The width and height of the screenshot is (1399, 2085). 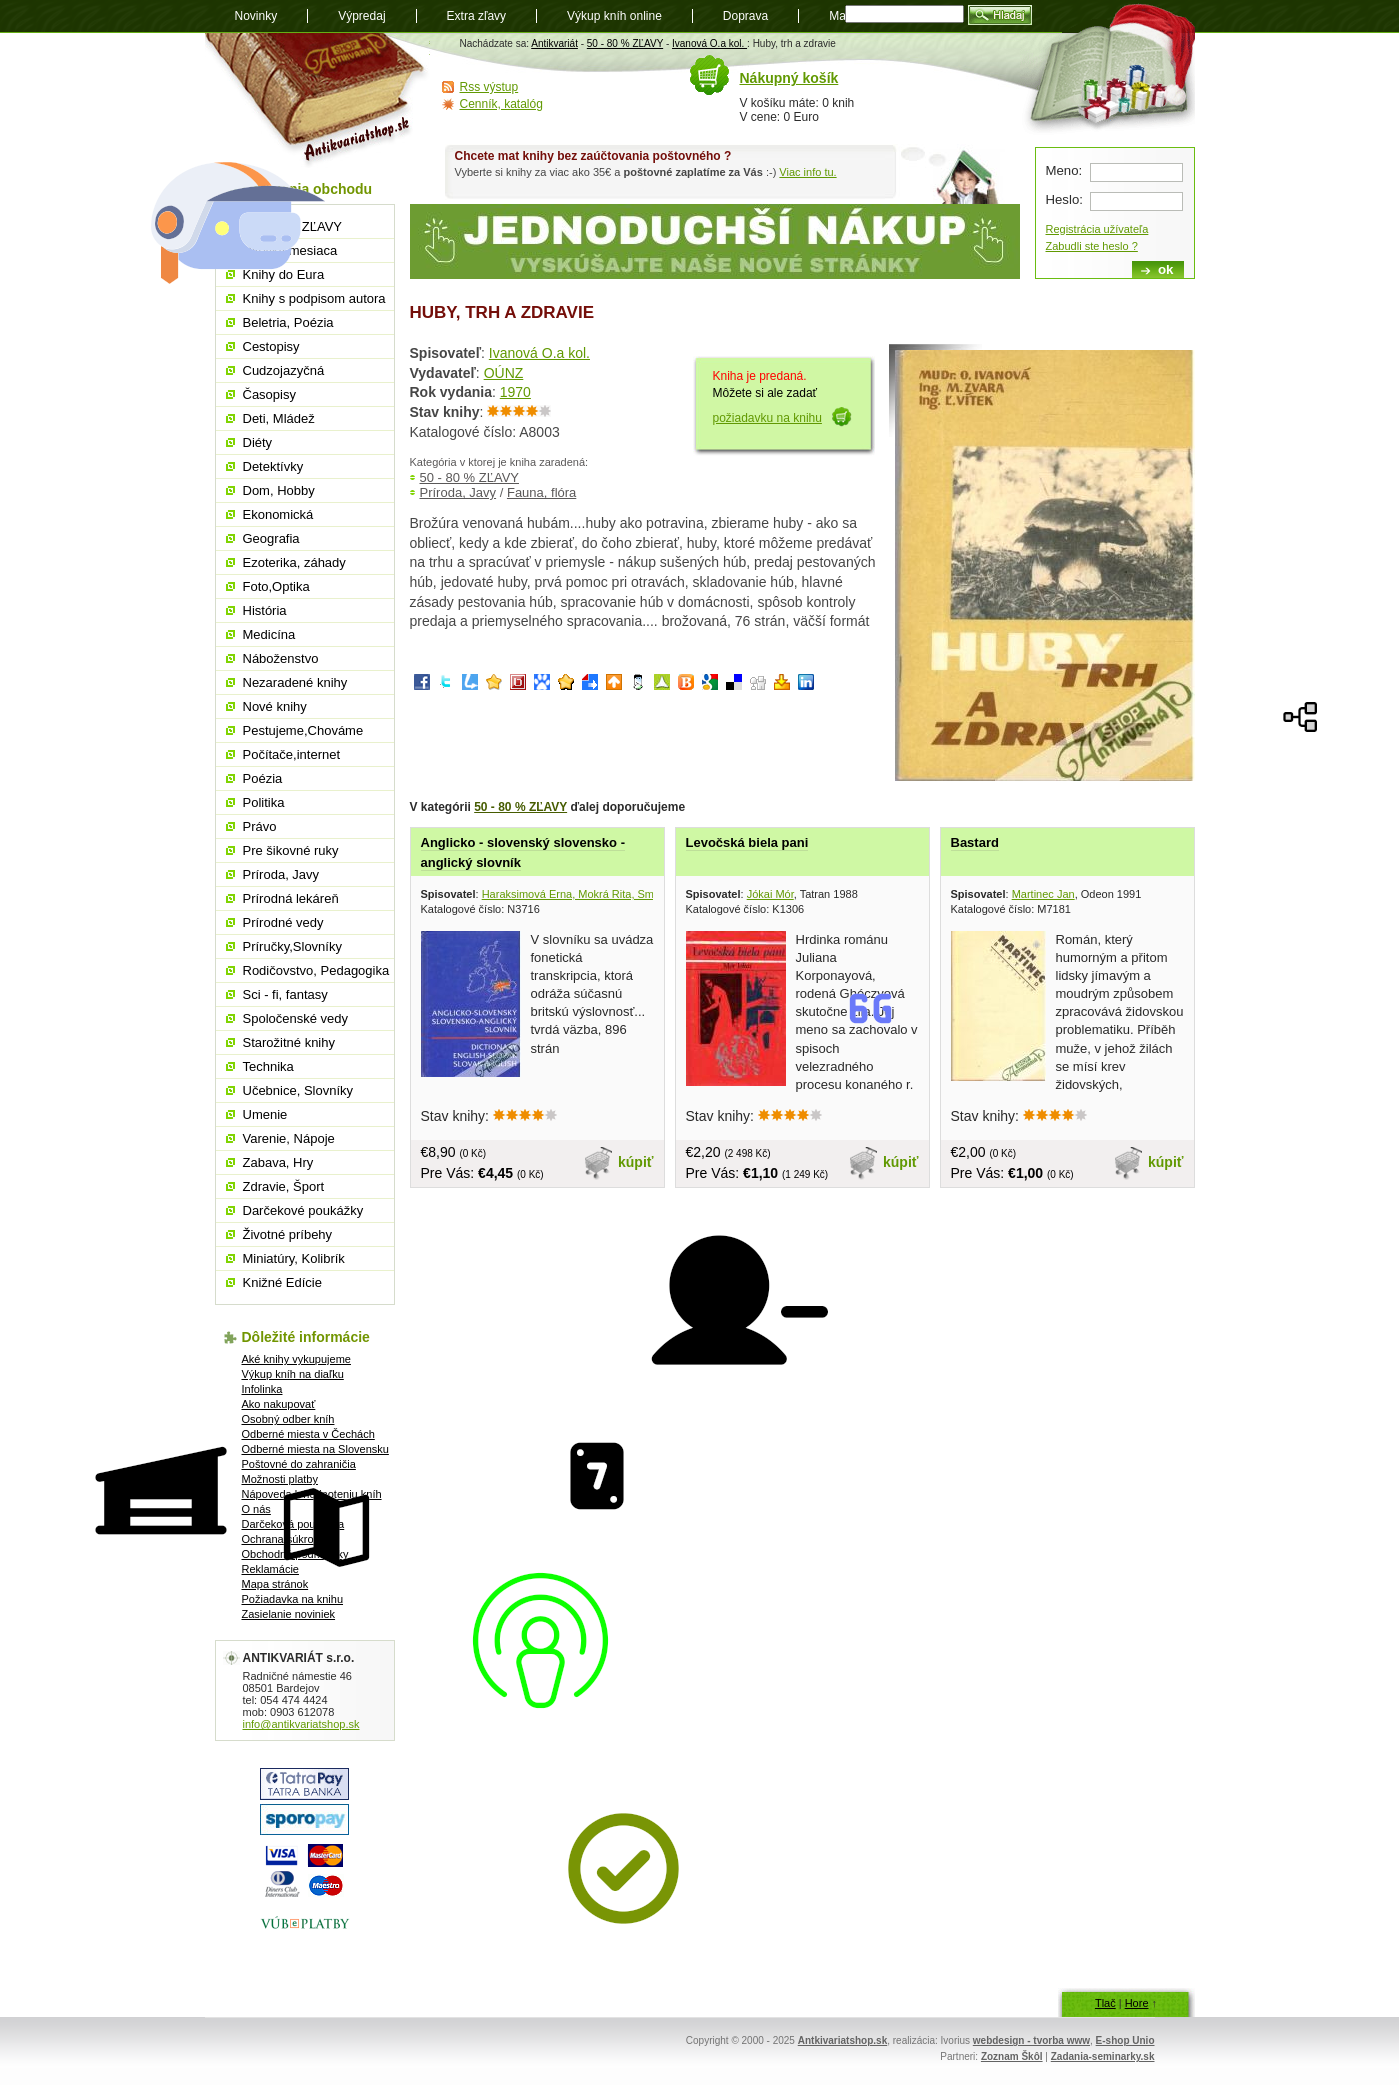 I want to click on remove a user or contact, so click(x=734, y=1306).